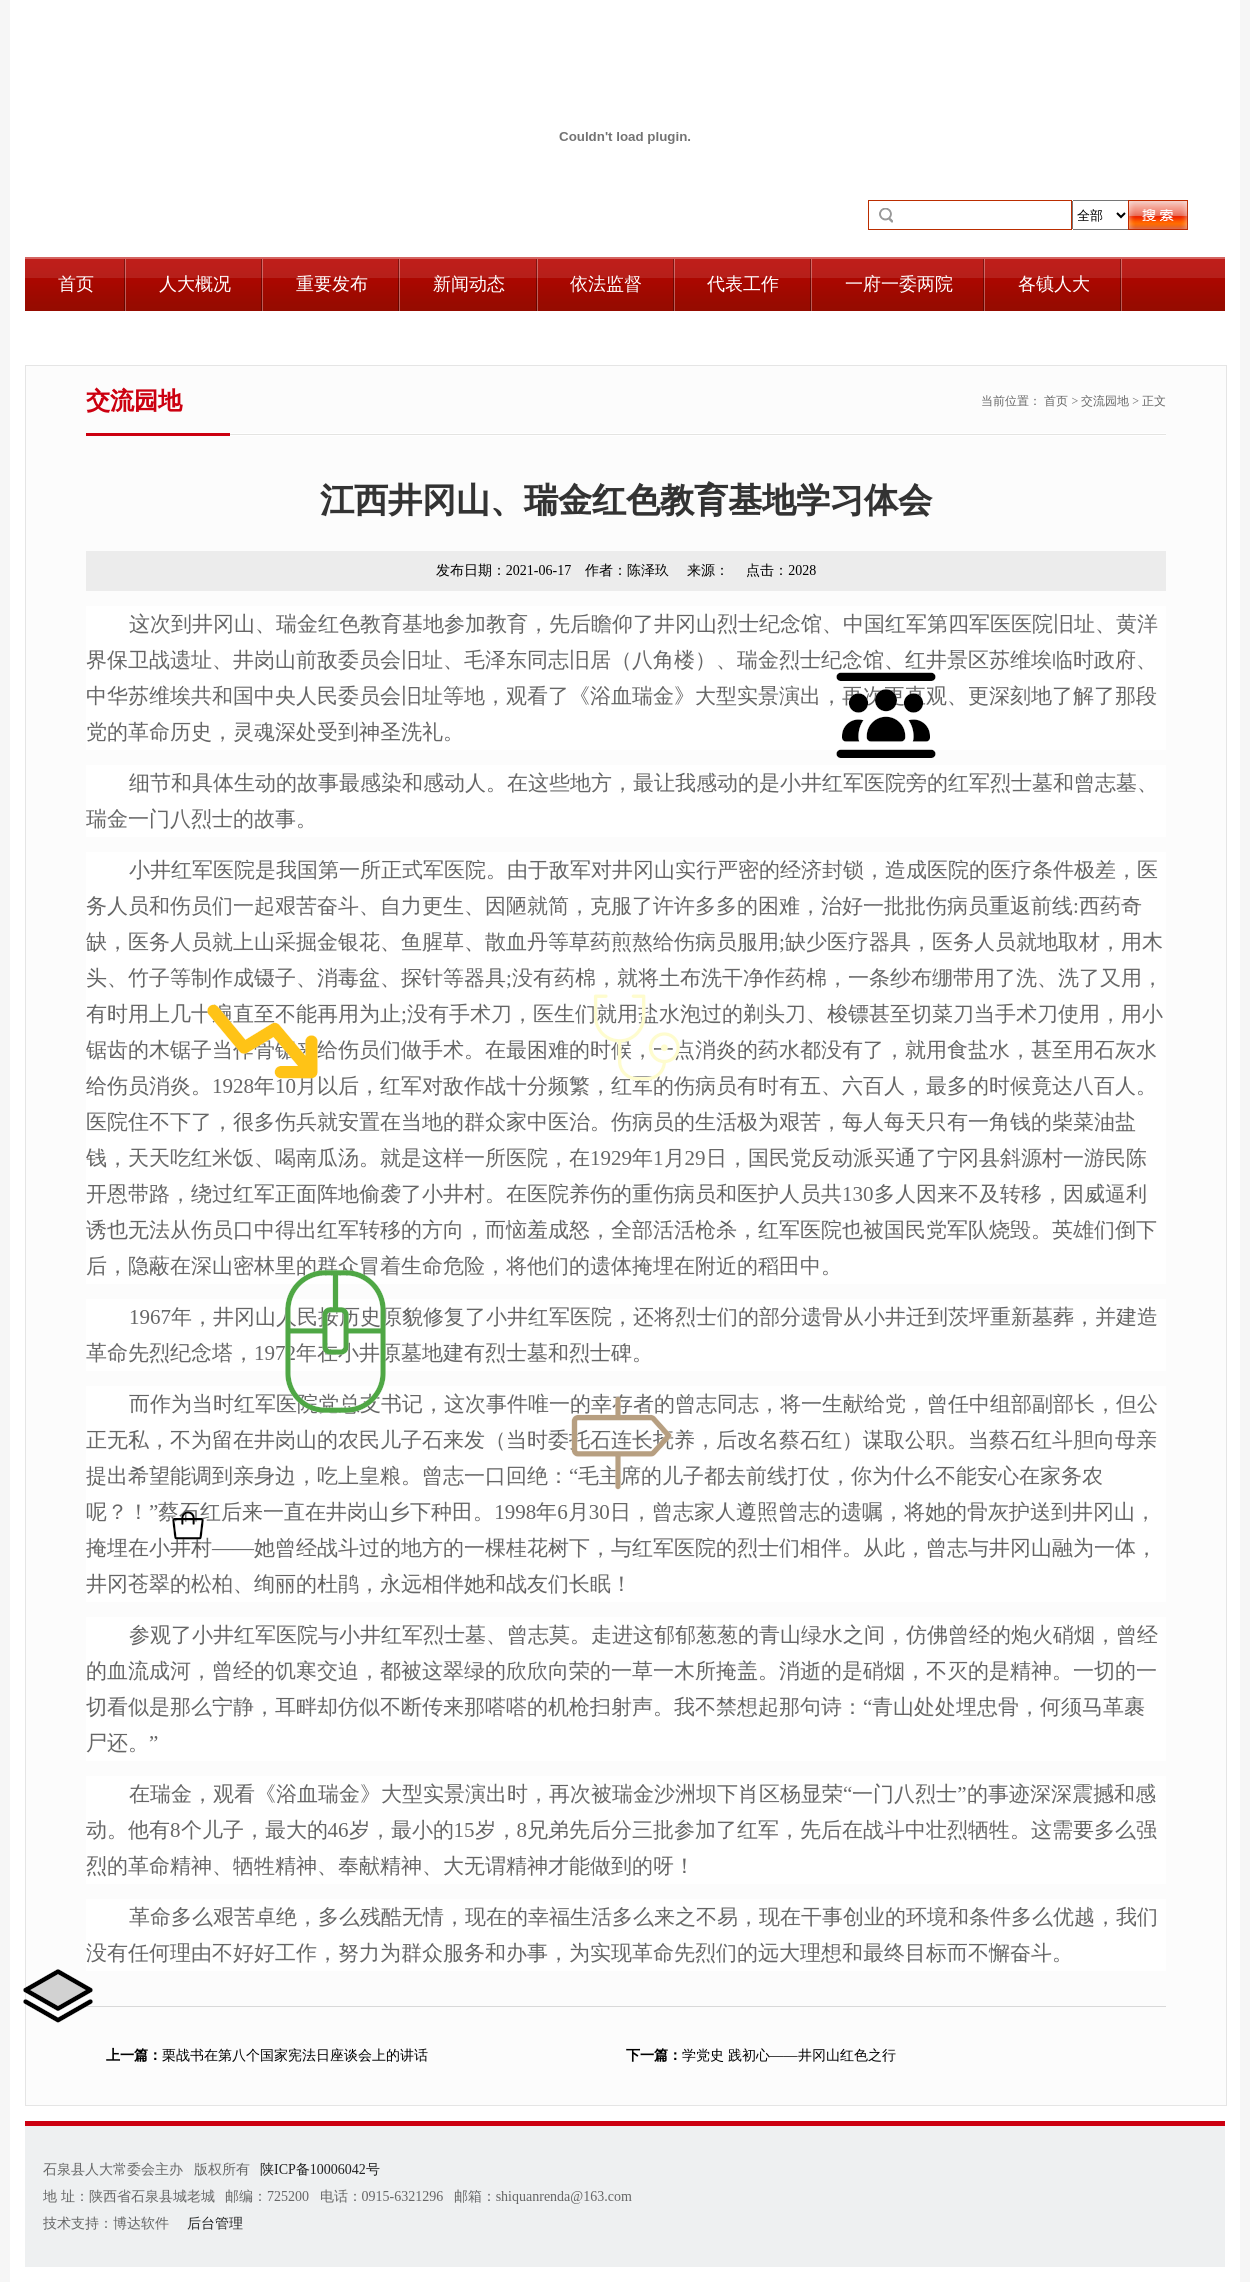 This screenshot has height=2282, width=1250. I want to click on view team members or user directory, so click(886, 714).